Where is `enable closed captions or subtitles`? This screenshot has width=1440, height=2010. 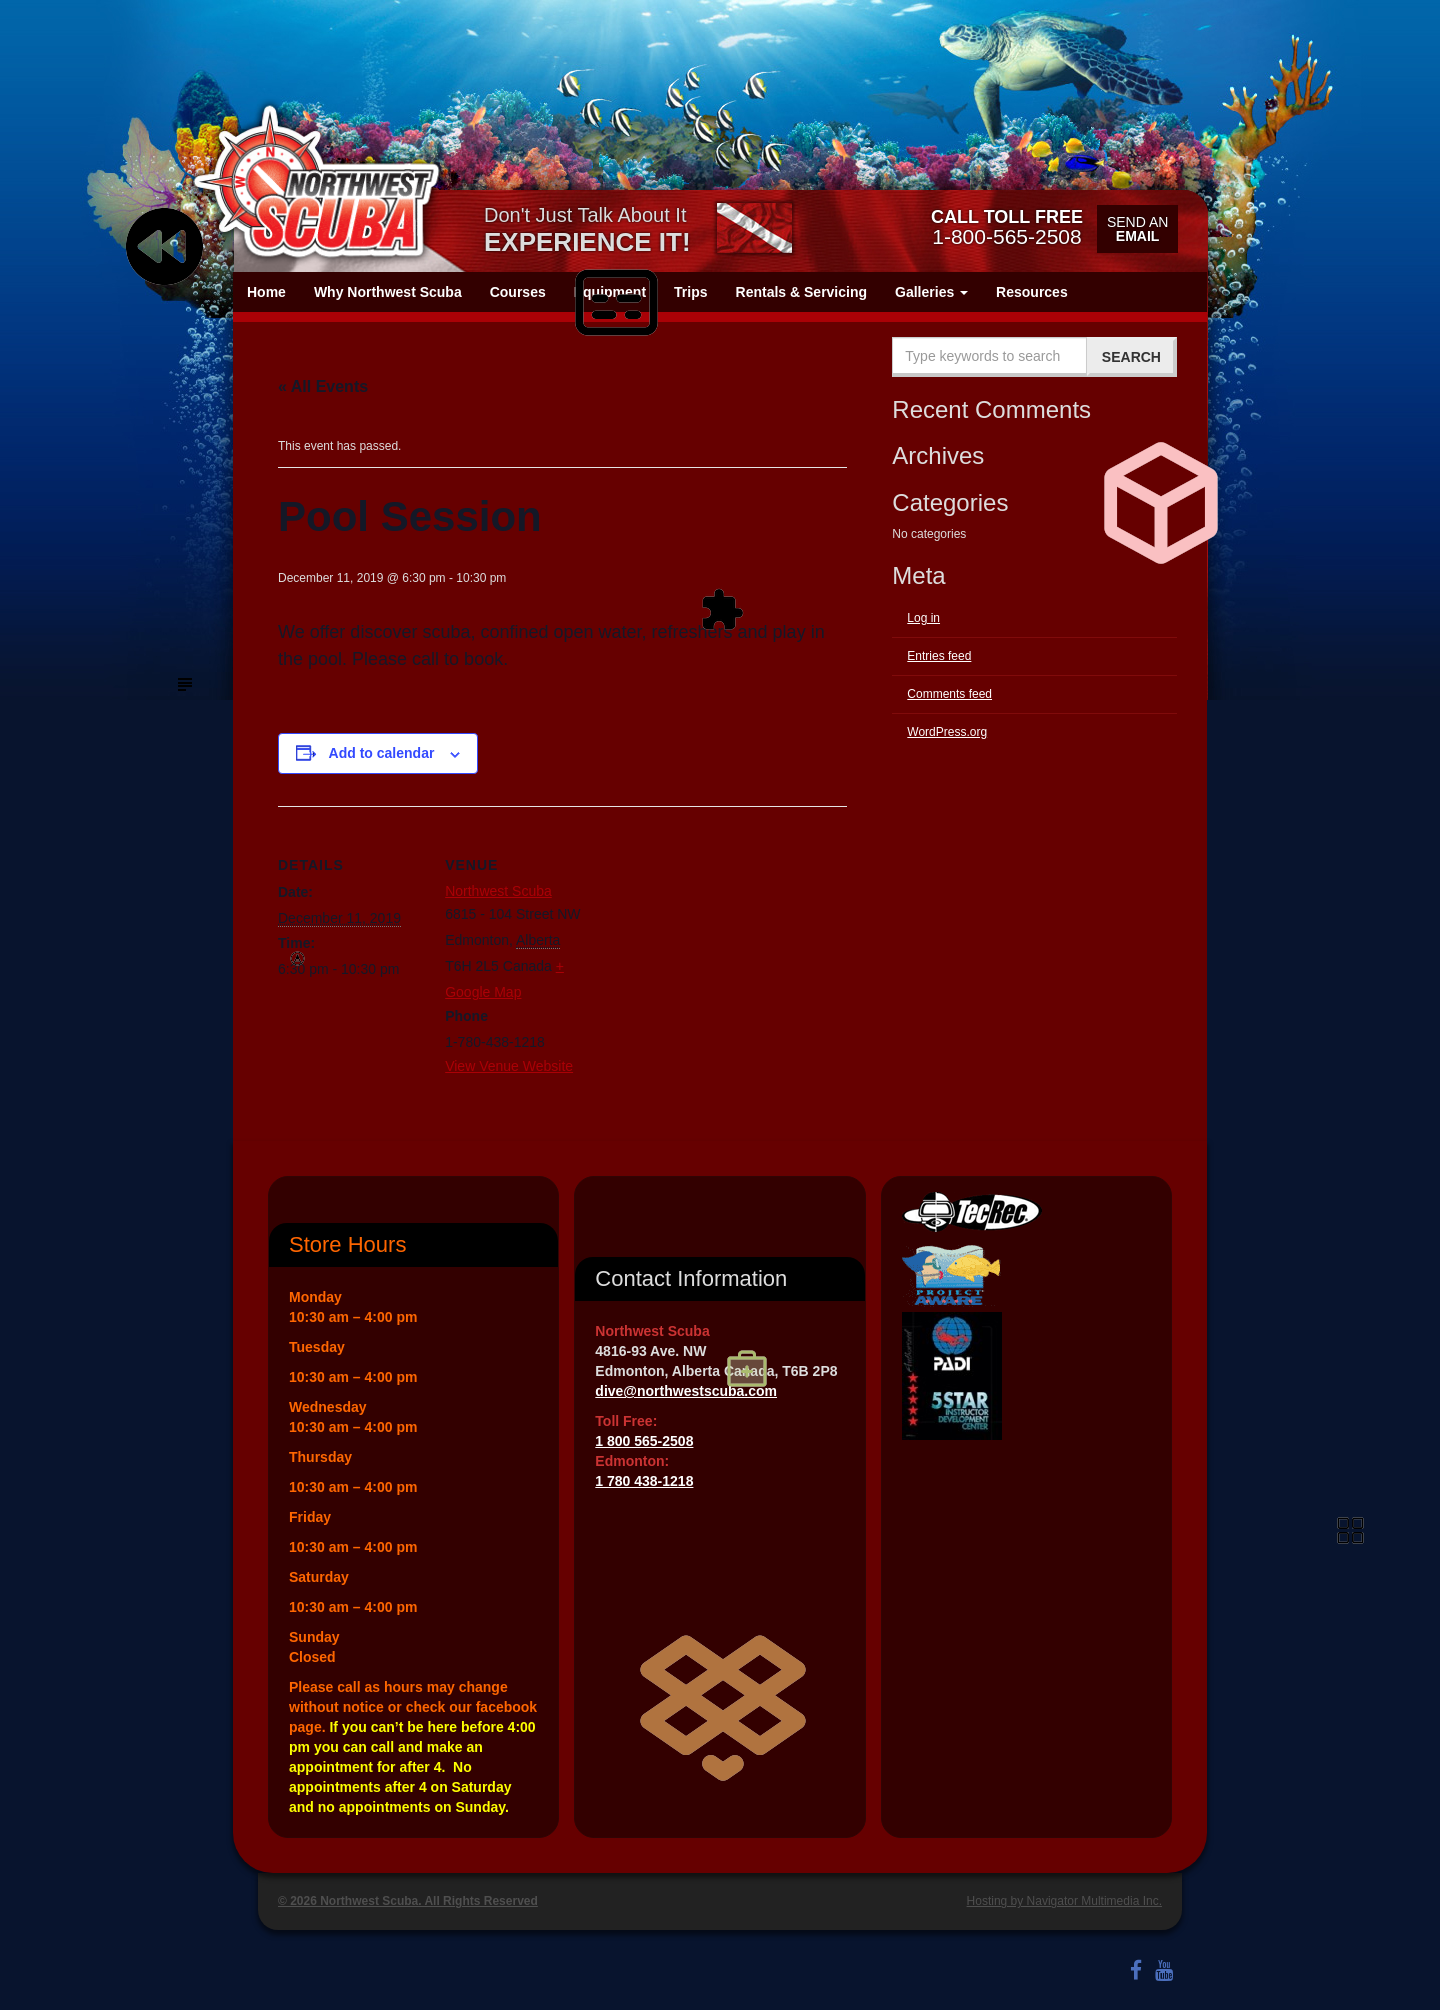
enable closed captions or subtitles is located at coordinates (616, 302).